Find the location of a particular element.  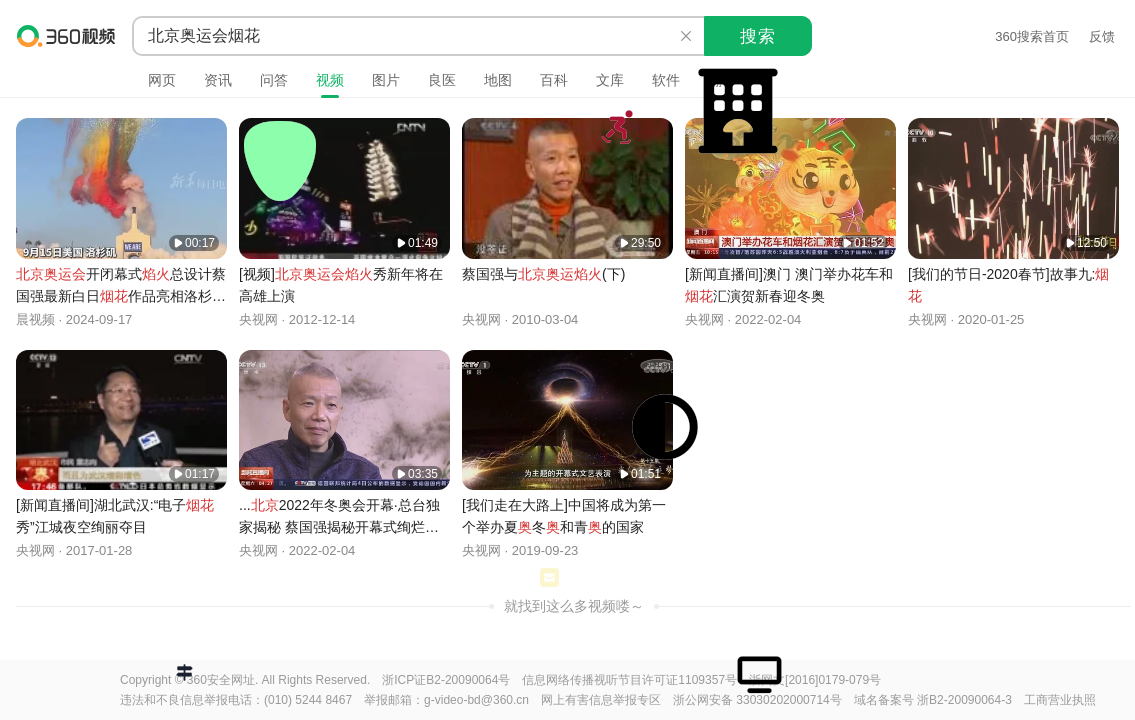

access TV or video streaming is located at coordinates (759, 673).